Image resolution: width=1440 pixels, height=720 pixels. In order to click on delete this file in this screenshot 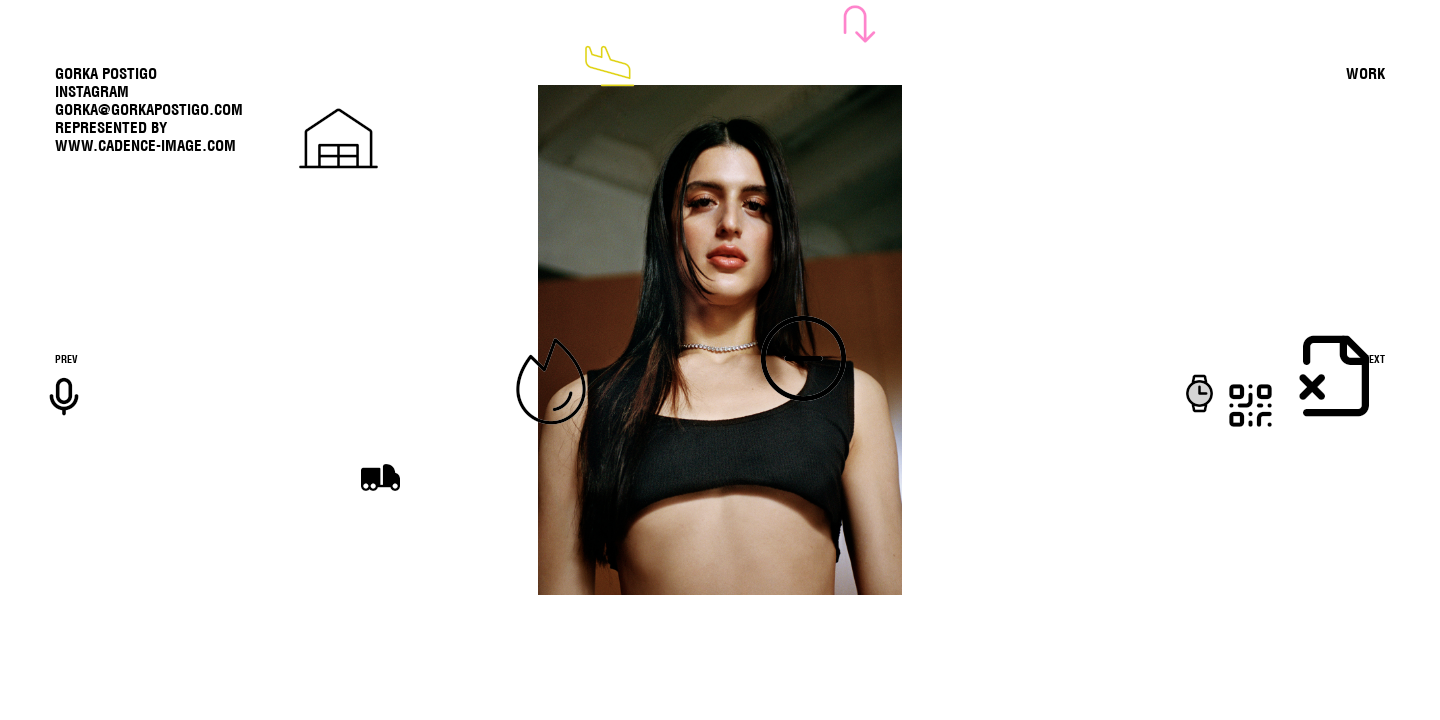, I will do `click(1336, 376)`.